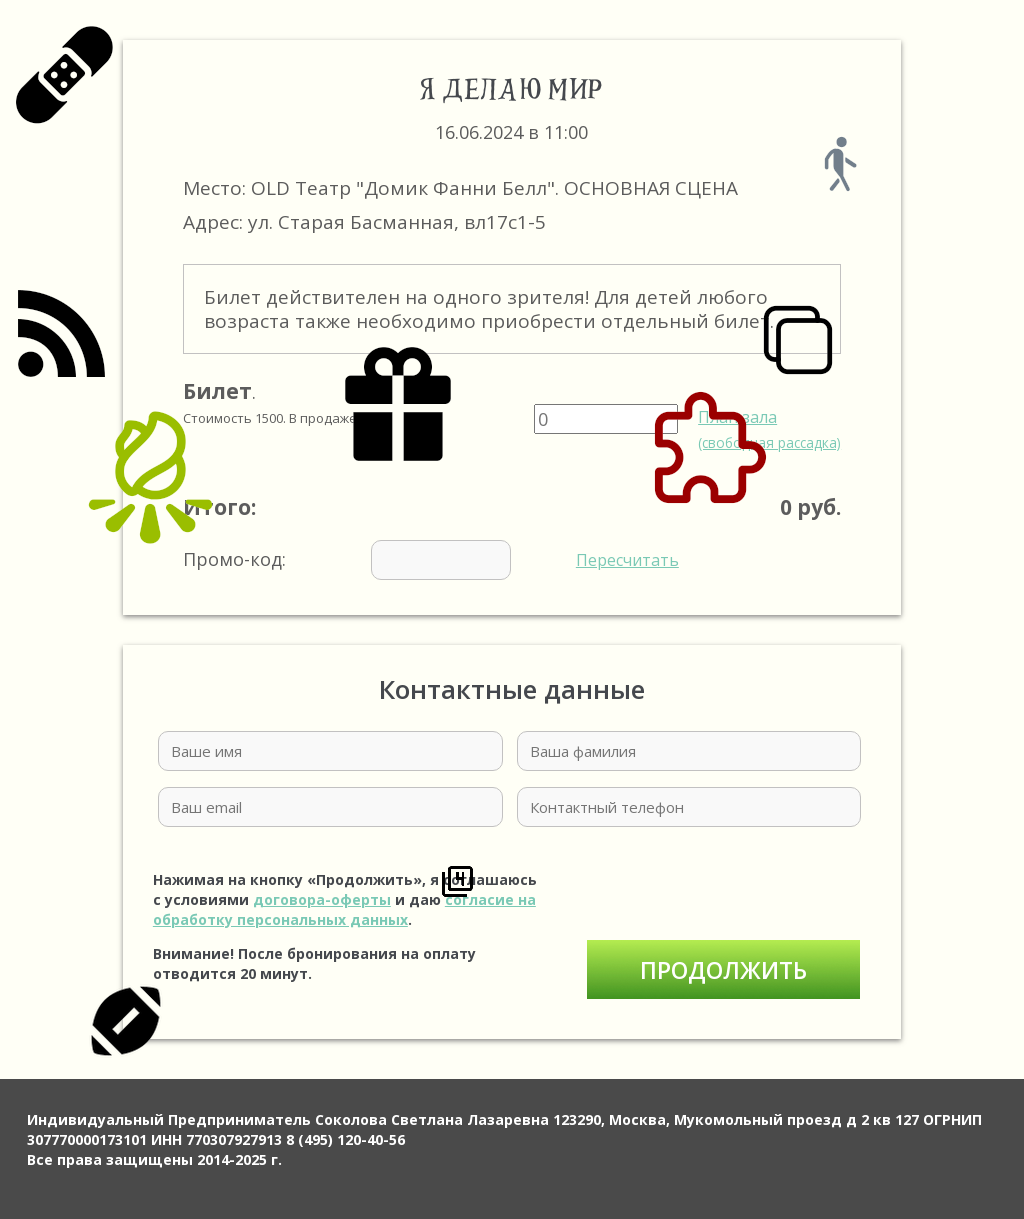 This screenshot has width=1024, height=1219. I want to click on access browser extensions or plugins, so click(710, 447).